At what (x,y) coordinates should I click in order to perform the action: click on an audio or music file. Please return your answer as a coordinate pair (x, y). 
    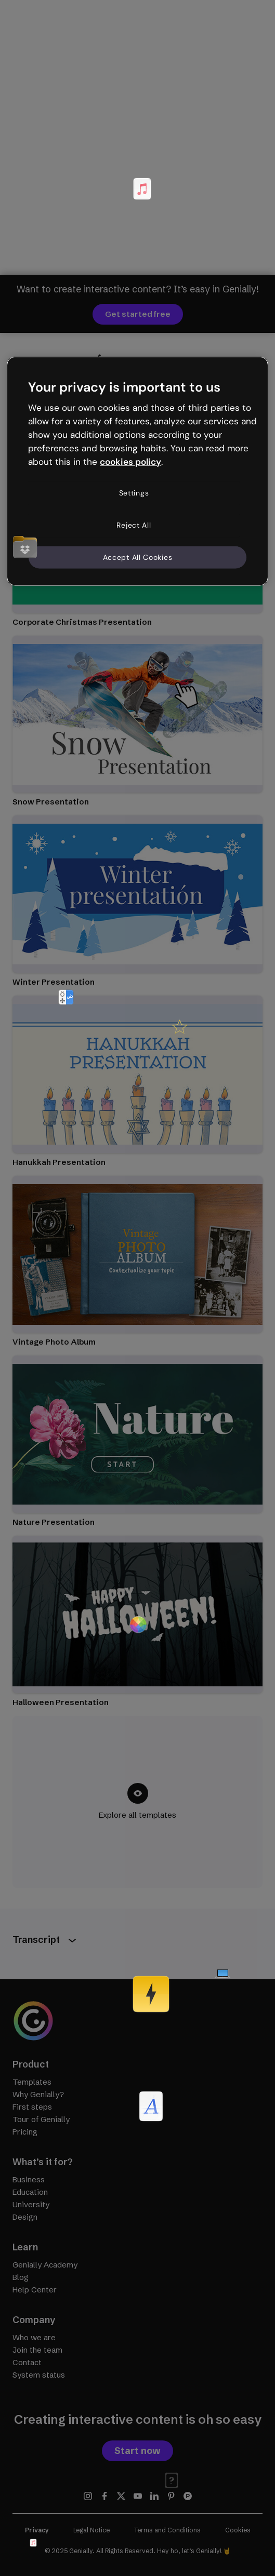
    Looking at the image, I should click on (33, 2543).